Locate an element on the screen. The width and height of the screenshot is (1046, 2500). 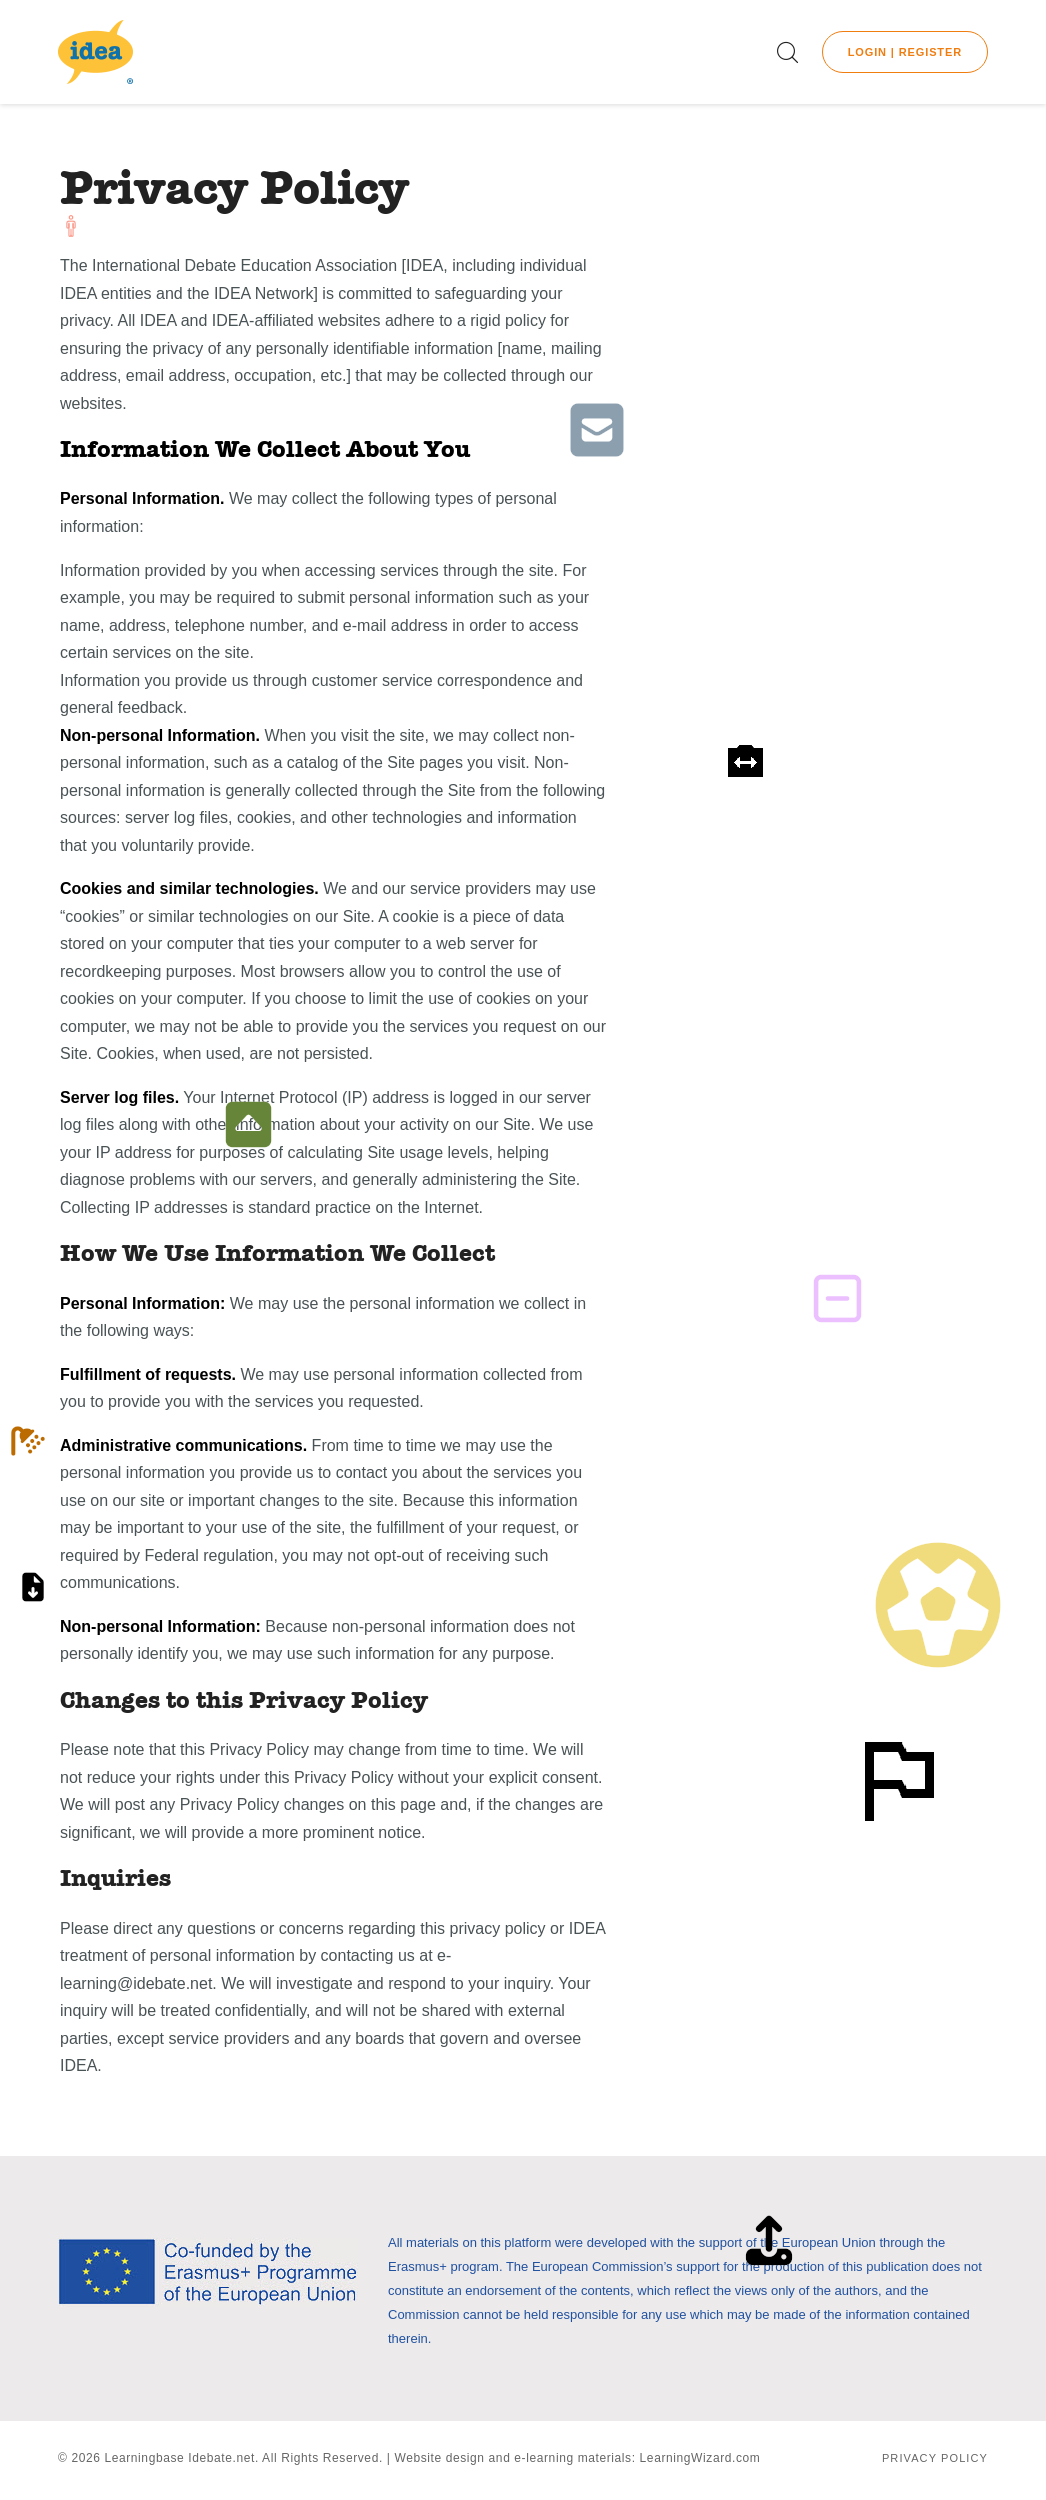
indicates bathroom or shower facilities available is located at coordinates (28, 1441).